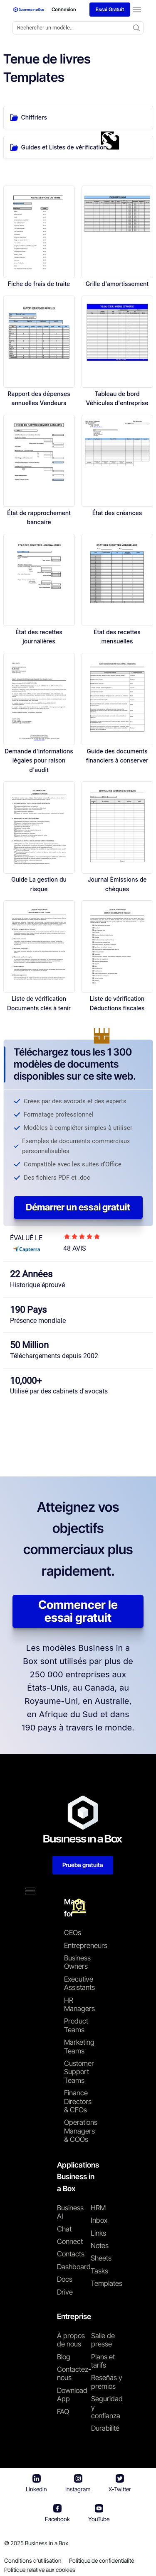 This screenshot has width=156, height=2576. What do you see at coordinates (110, 140) in the screenshot?
I see `activate fire breath ability` at bounding box center [110, 140].